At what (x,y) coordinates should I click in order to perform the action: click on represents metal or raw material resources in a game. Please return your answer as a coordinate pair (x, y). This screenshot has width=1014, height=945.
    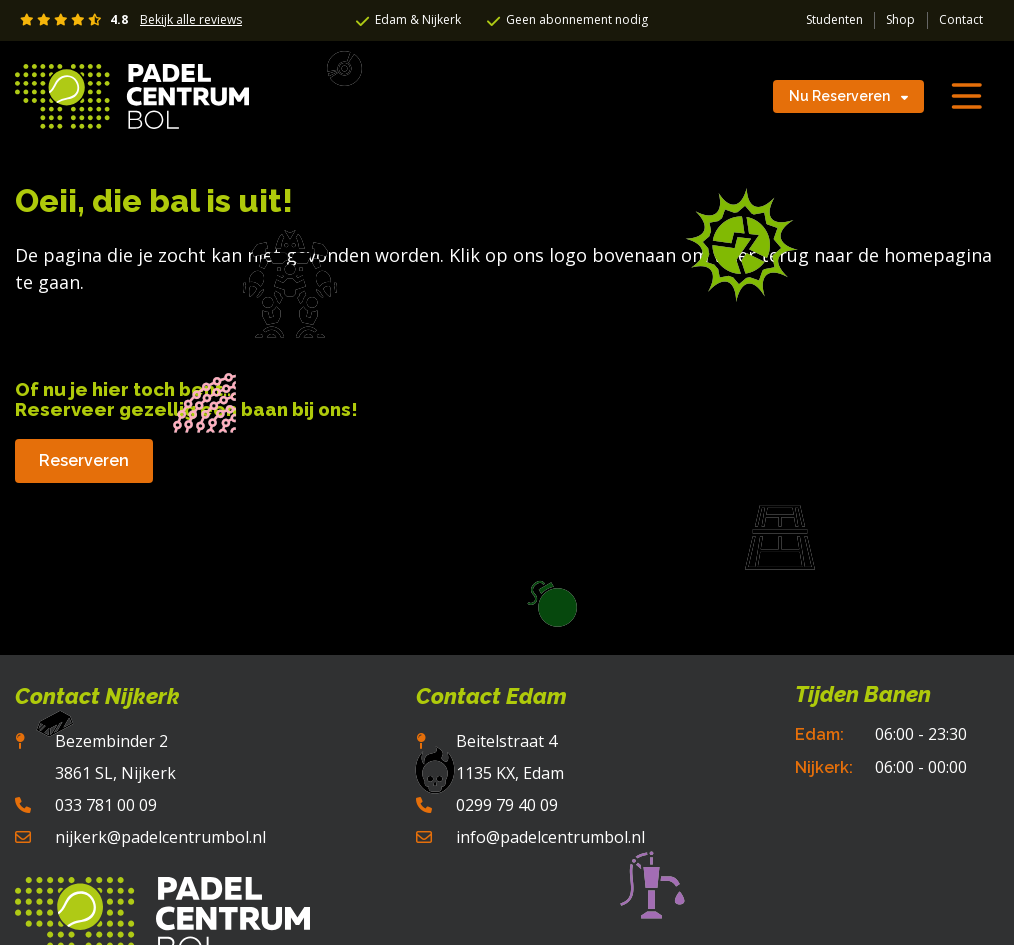
    Looking at the image, I should click on (55, 724).